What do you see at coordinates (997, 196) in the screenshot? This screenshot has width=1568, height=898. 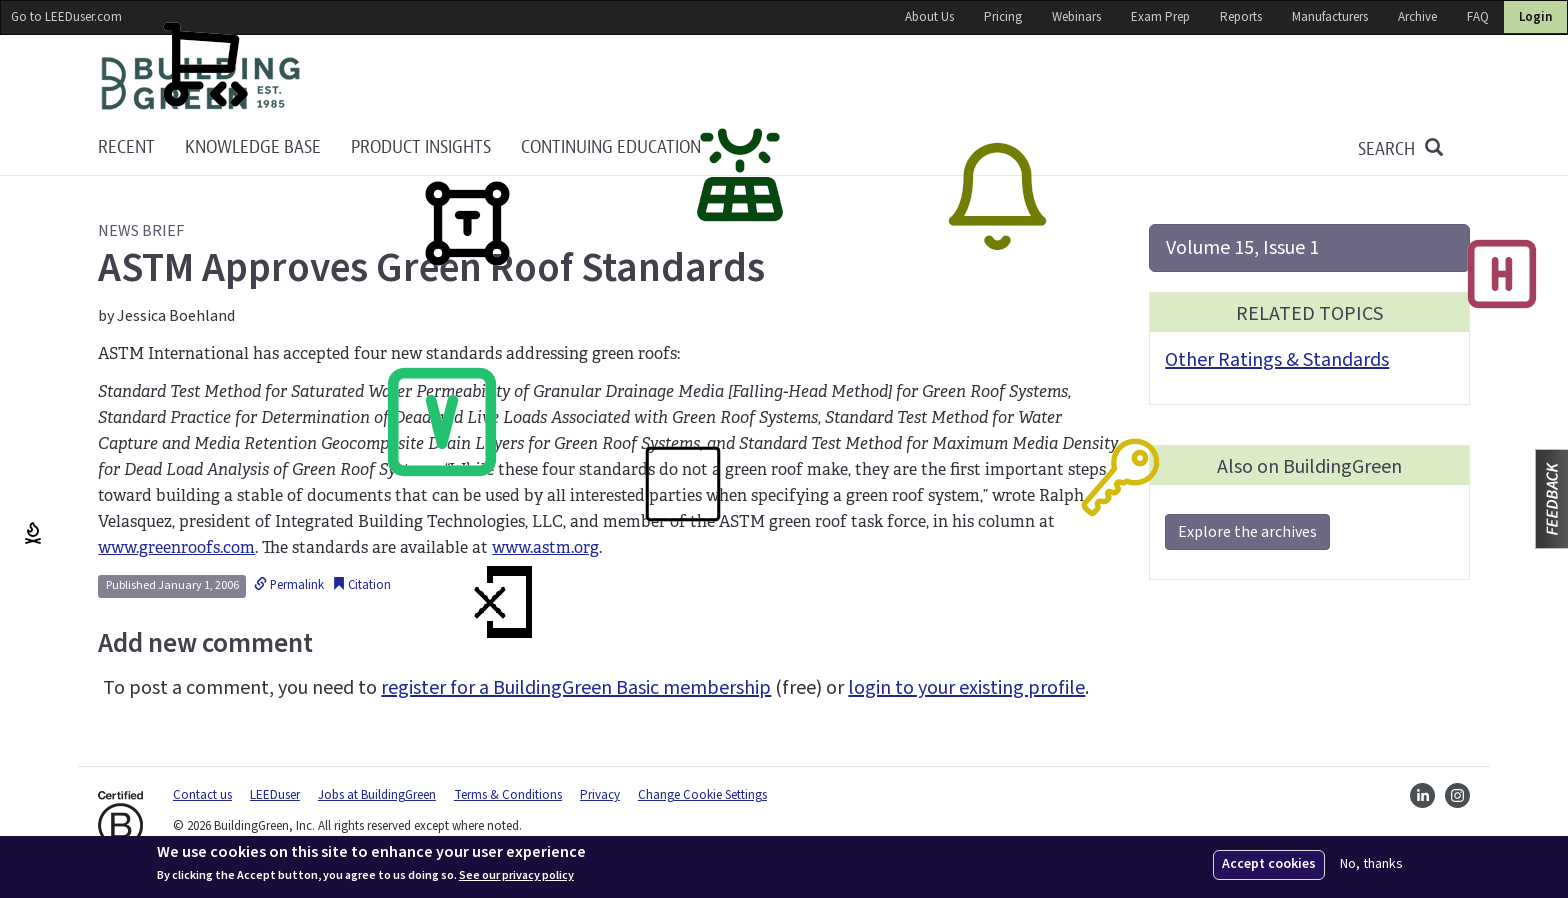 I see `view notifications` at bounding box center [997, 196].